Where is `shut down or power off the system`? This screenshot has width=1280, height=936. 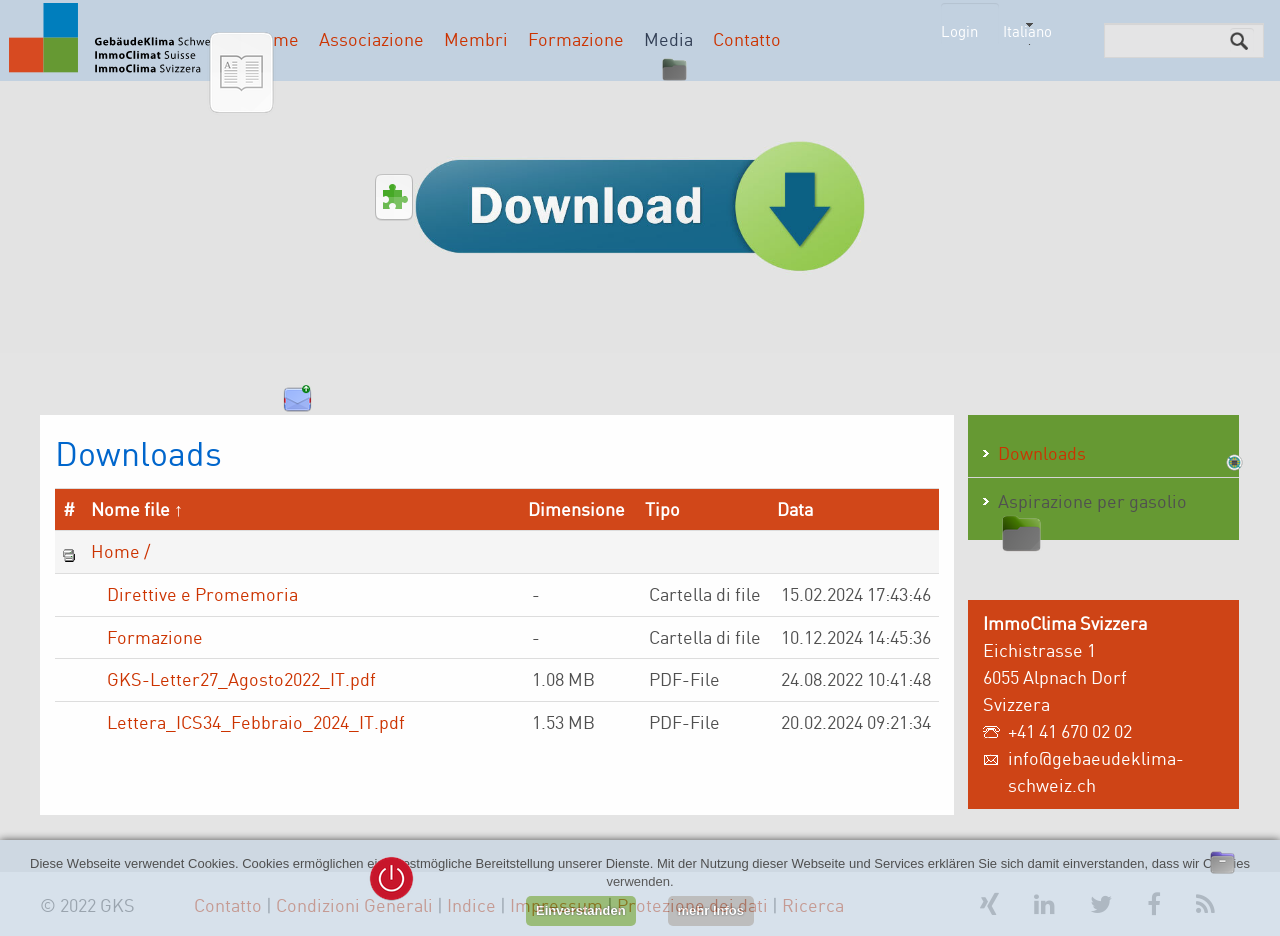 shut down or power off the system is located at coordinates (391, 878).